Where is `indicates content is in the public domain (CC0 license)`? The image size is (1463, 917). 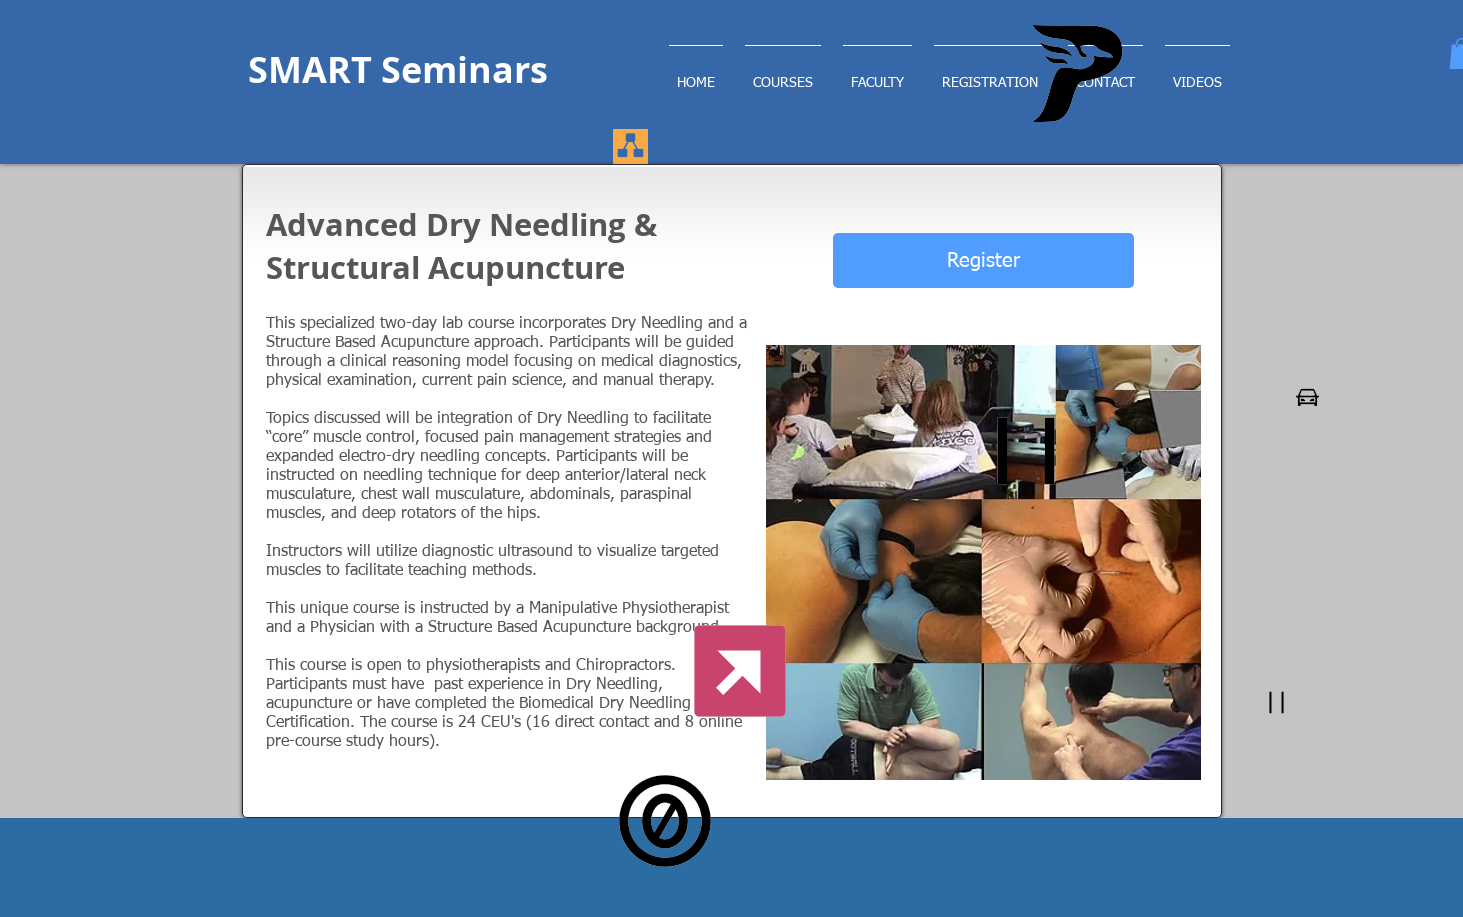
indicates content is in the public domain (CC0 license) is located at coordinates (665, 821).